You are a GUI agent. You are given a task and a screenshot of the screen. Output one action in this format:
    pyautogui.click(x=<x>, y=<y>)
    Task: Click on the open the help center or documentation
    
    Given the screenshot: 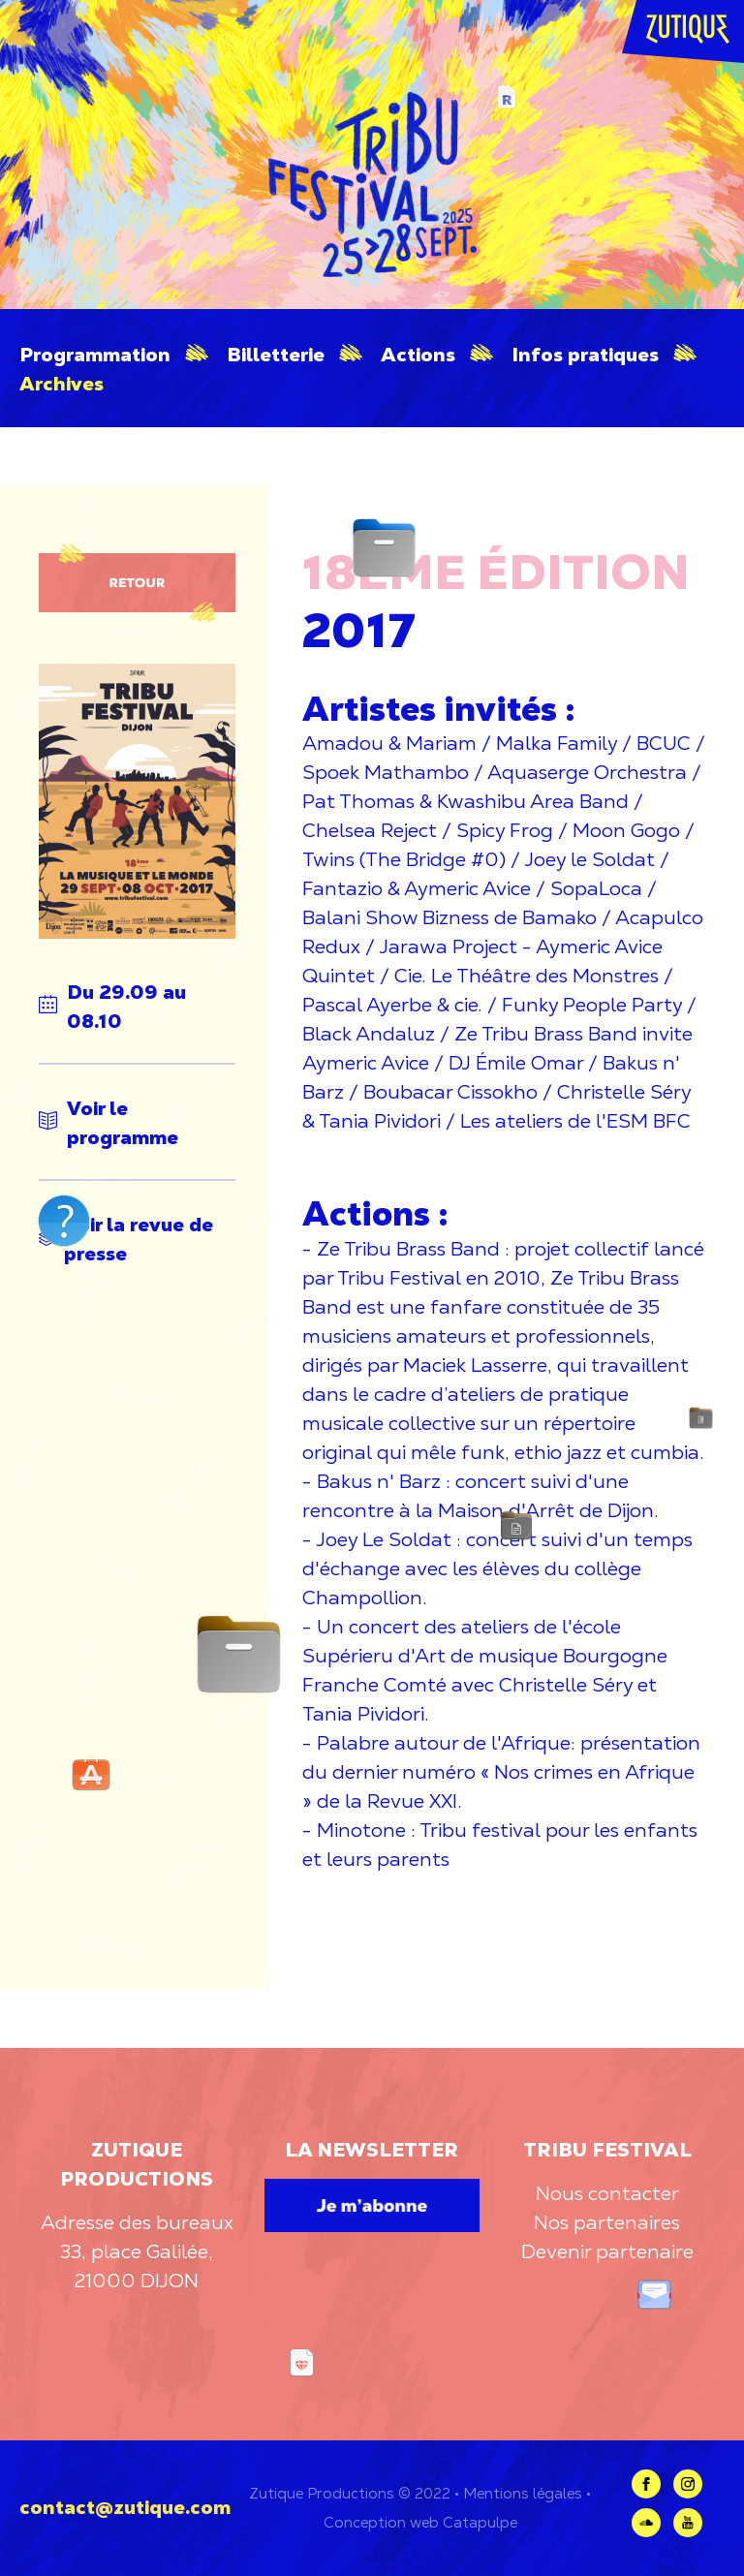 What is the action you would take?
    pyautogui.click(x=64, y=1221)
    